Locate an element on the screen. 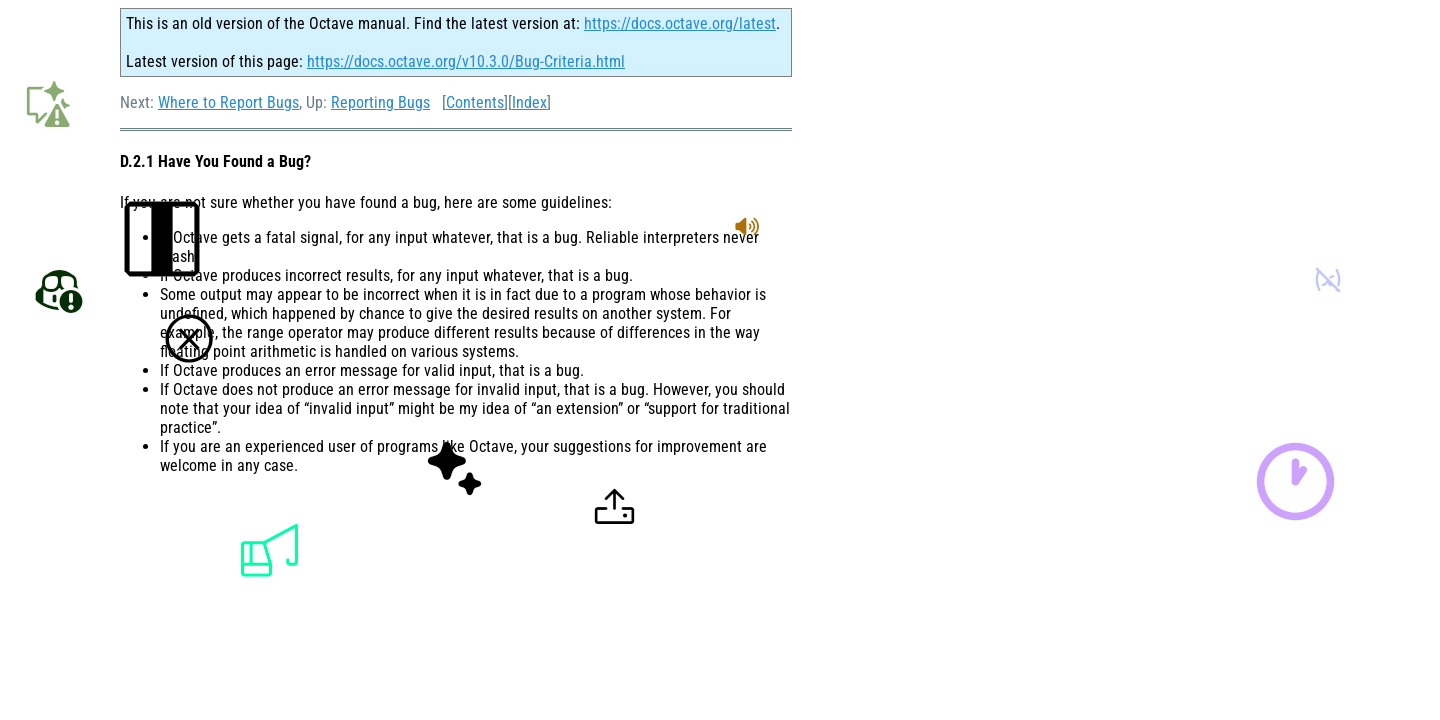 This screenshot has width=1440, height=720. switch to centered layout view is located at coordinates (162, 239).